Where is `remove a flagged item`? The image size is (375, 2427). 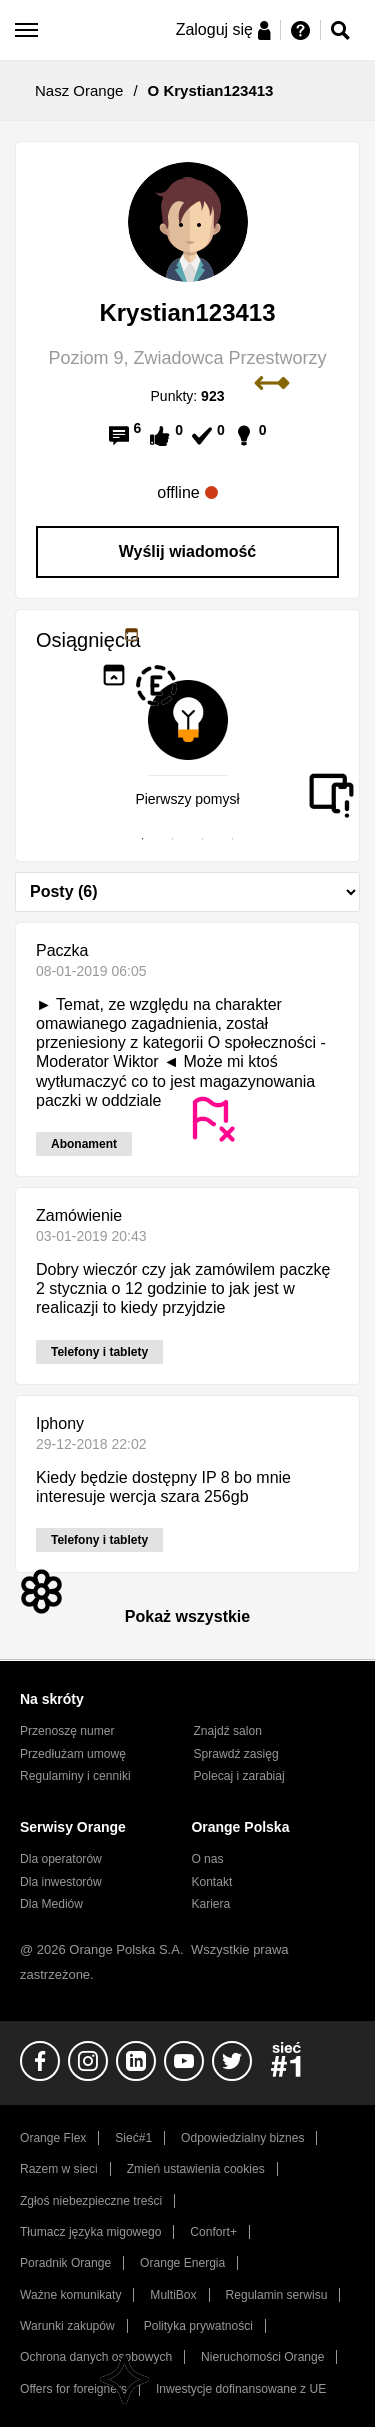 remove a flagged item is located at coordinates (210, 1117).